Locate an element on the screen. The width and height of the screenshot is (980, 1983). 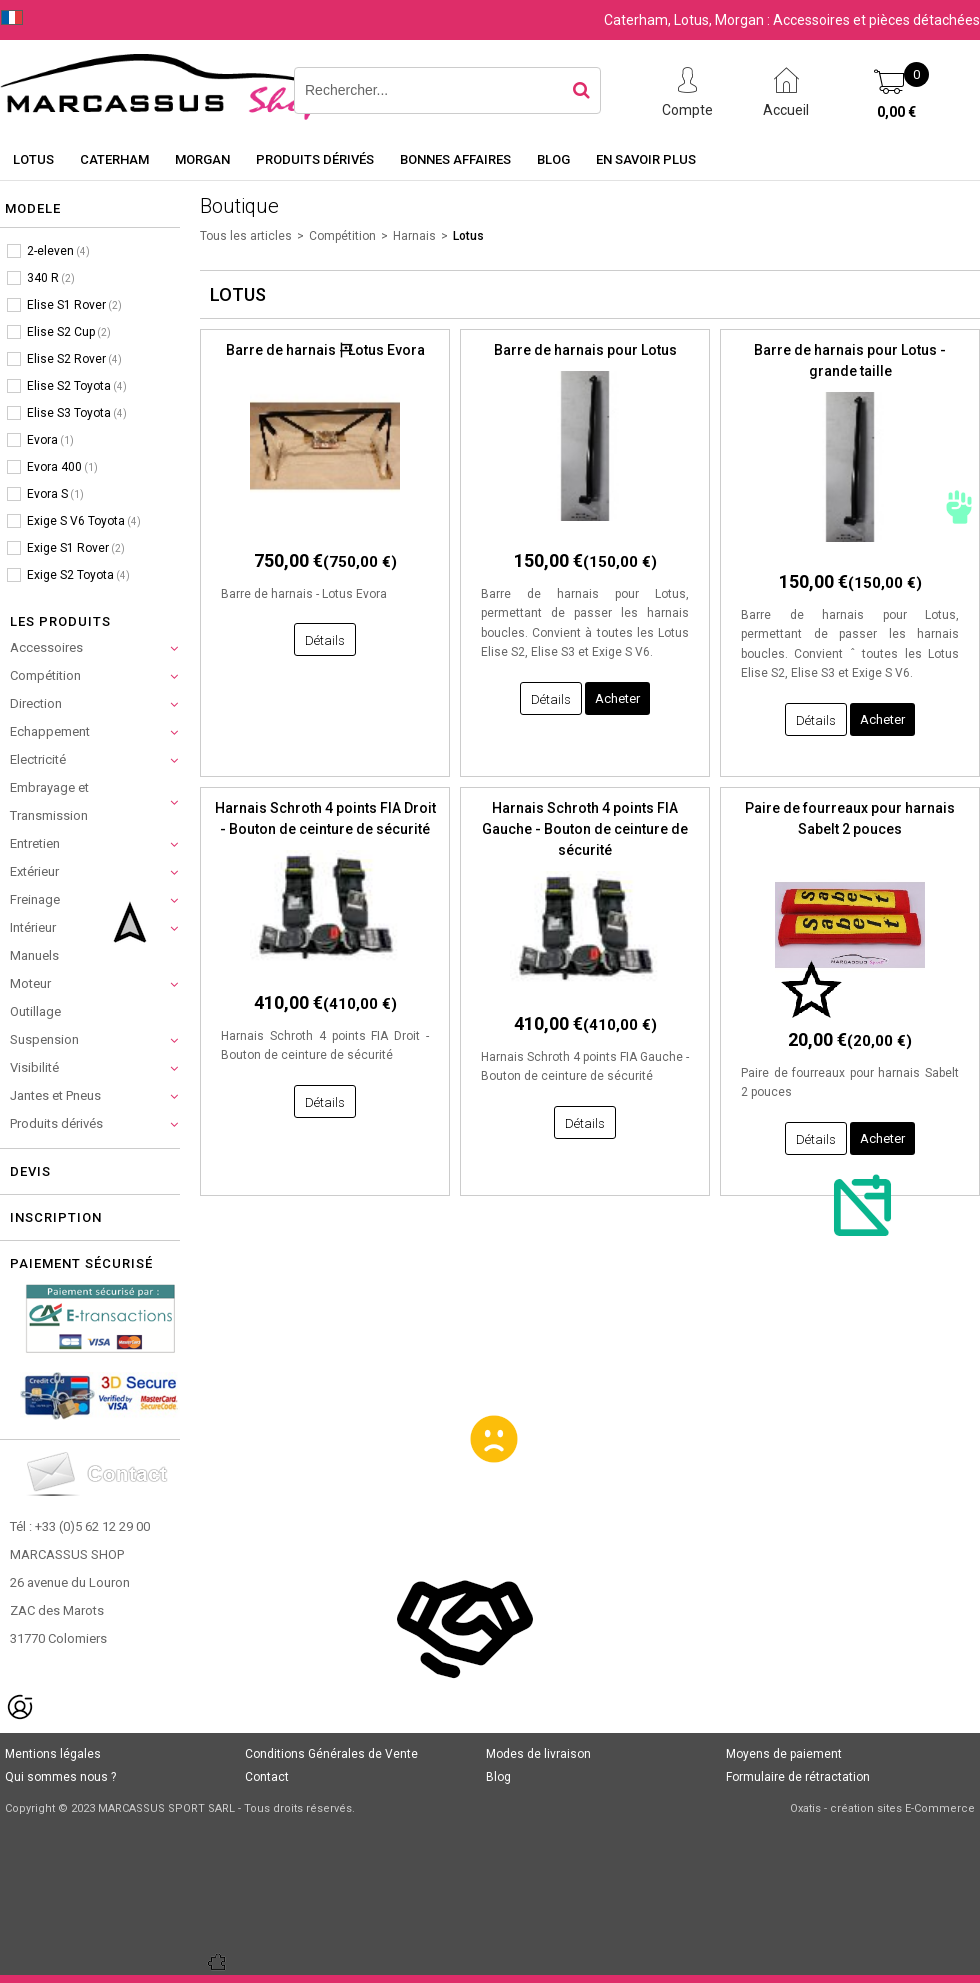
remove a user from your contacts is located at coordinates (20, 1707).